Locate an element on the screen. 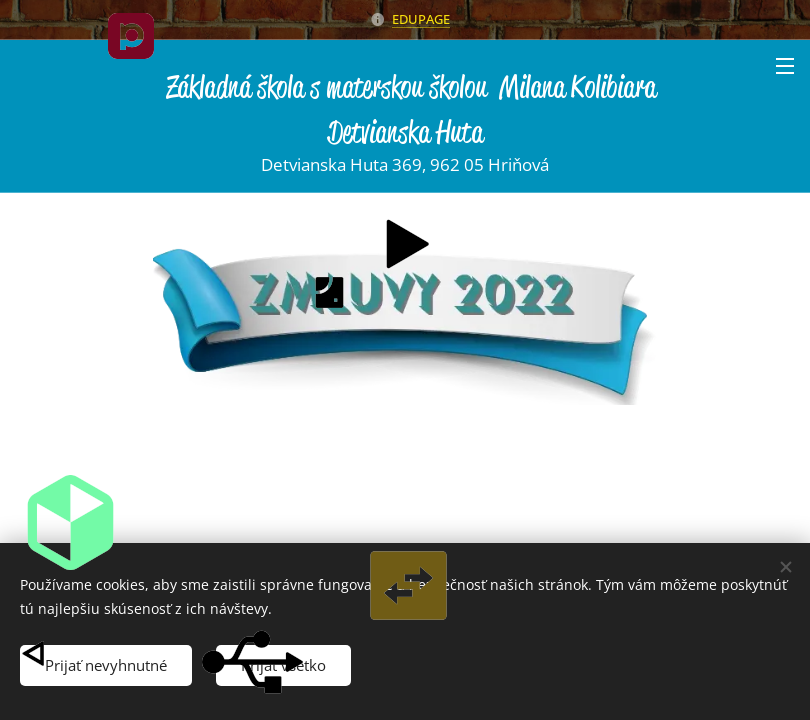 The image size is (810, 720). play media in reverse is located at coordinates (34, 653).